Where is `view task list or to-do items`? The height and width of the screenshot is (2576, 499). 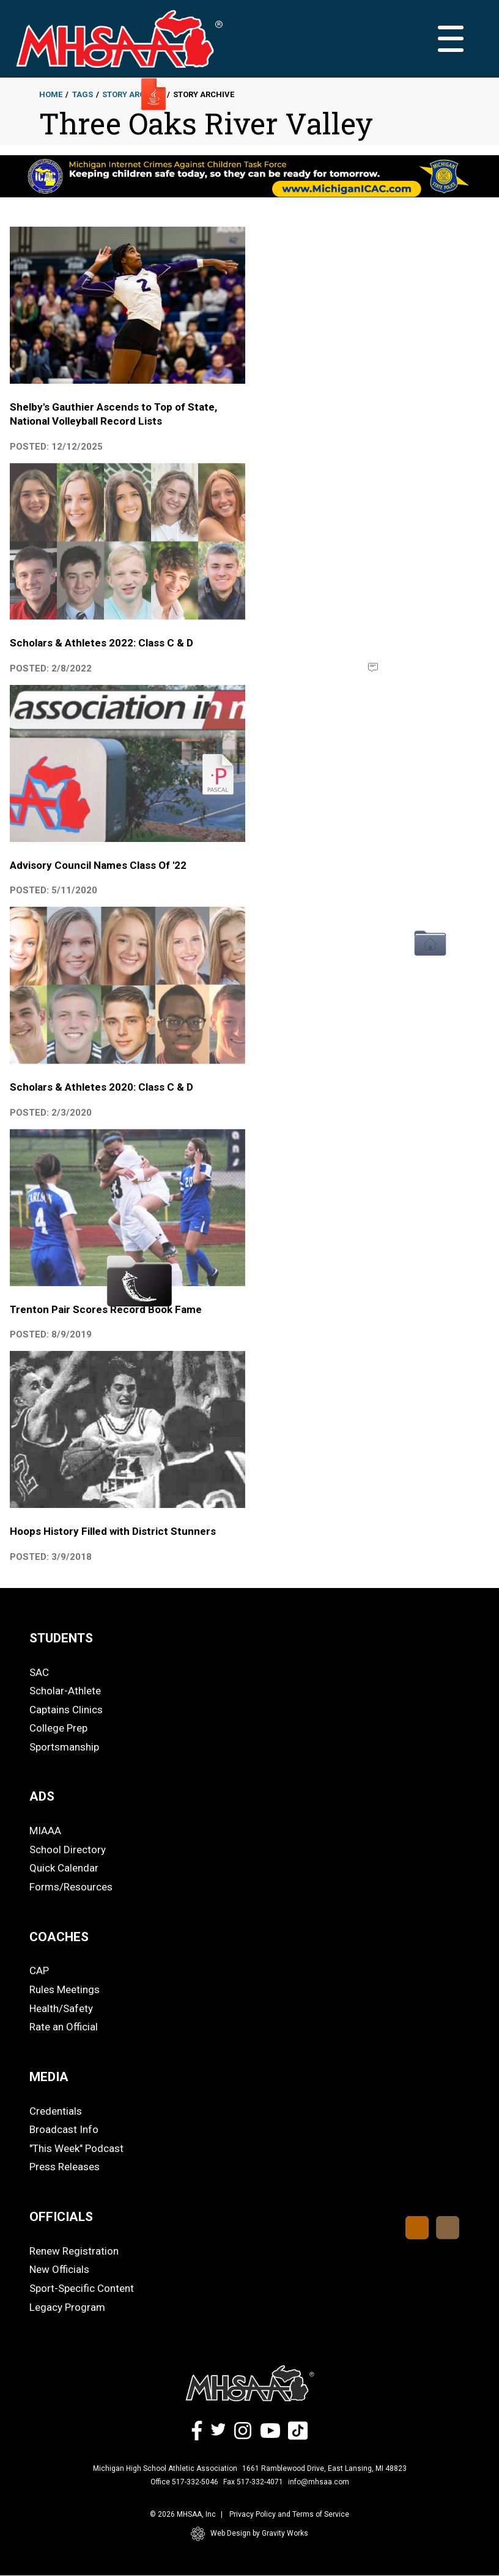
view task list or to-do items is located at coordinates (432, 2231).